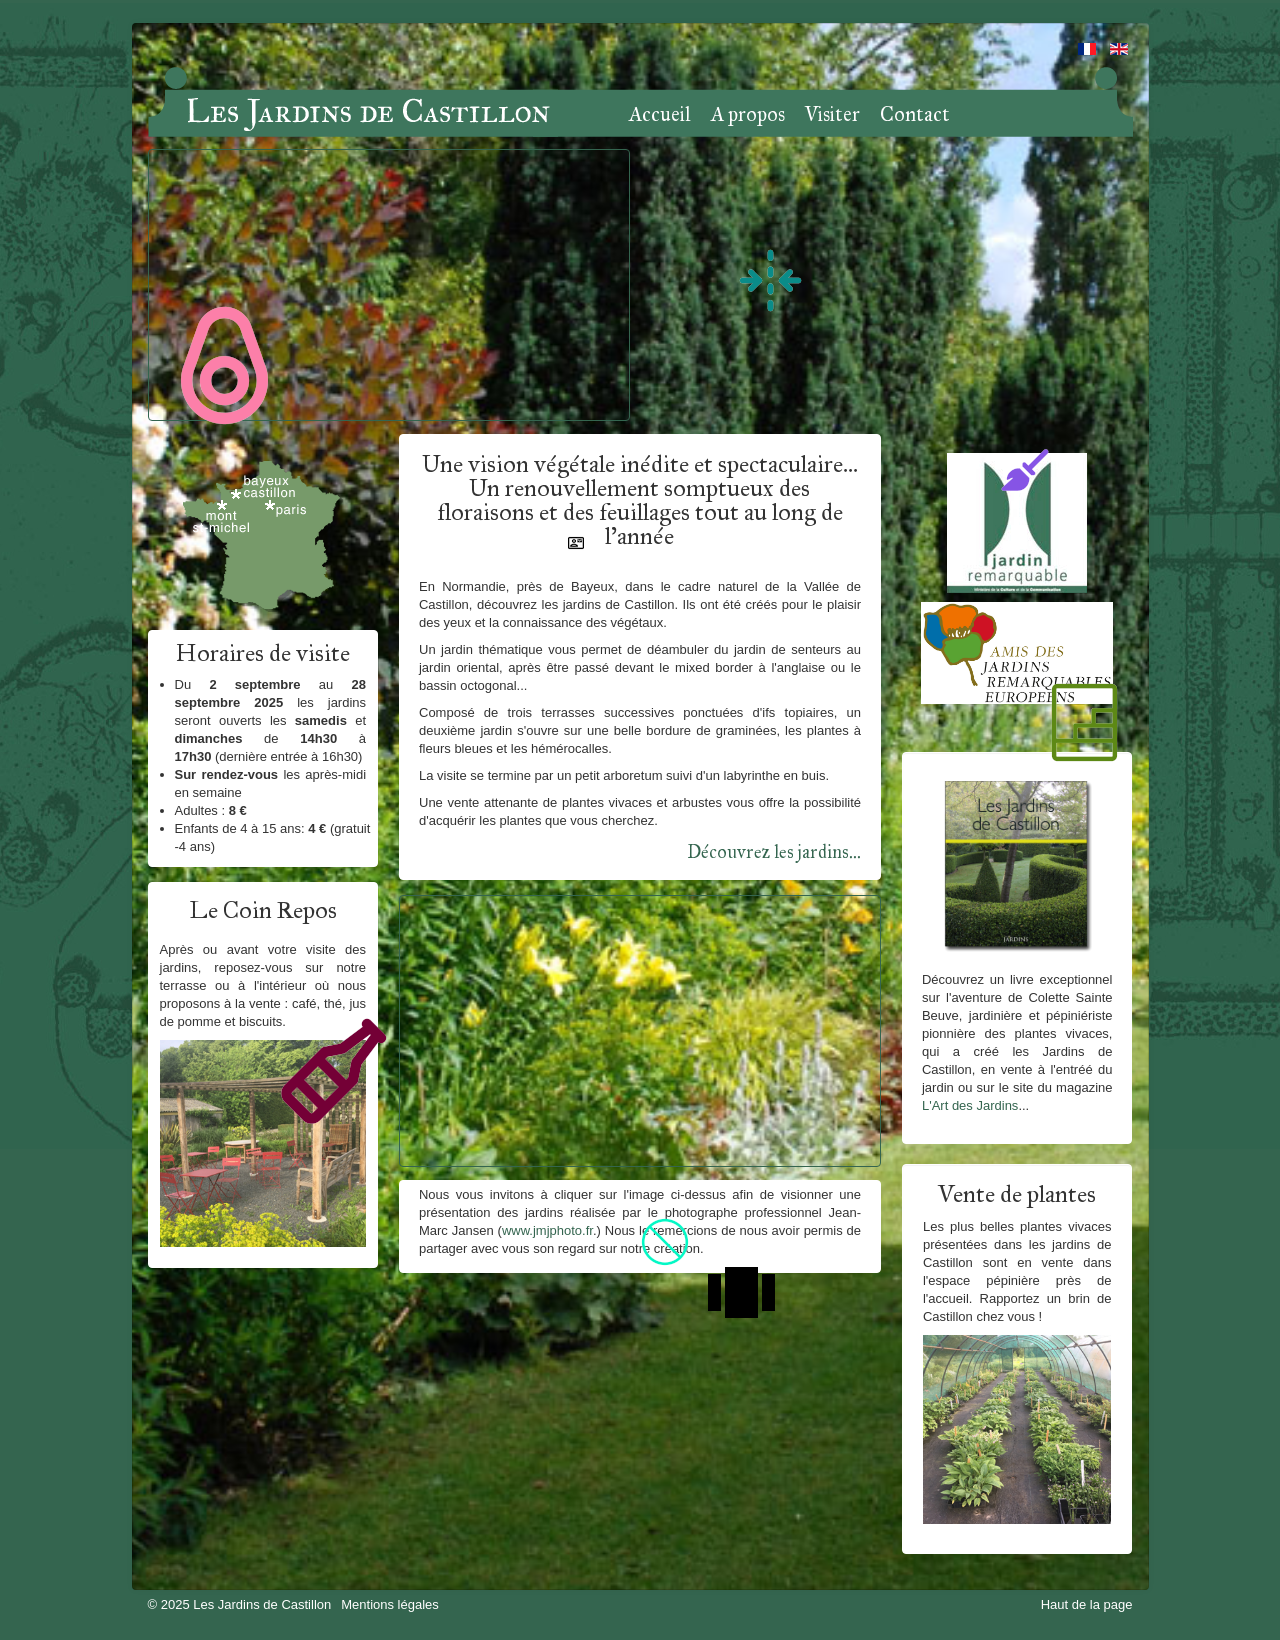 Image resolution: width=1280 pixels, height=1640 pixels. I want to click on view content in carousel mode, so click(741, 1294).